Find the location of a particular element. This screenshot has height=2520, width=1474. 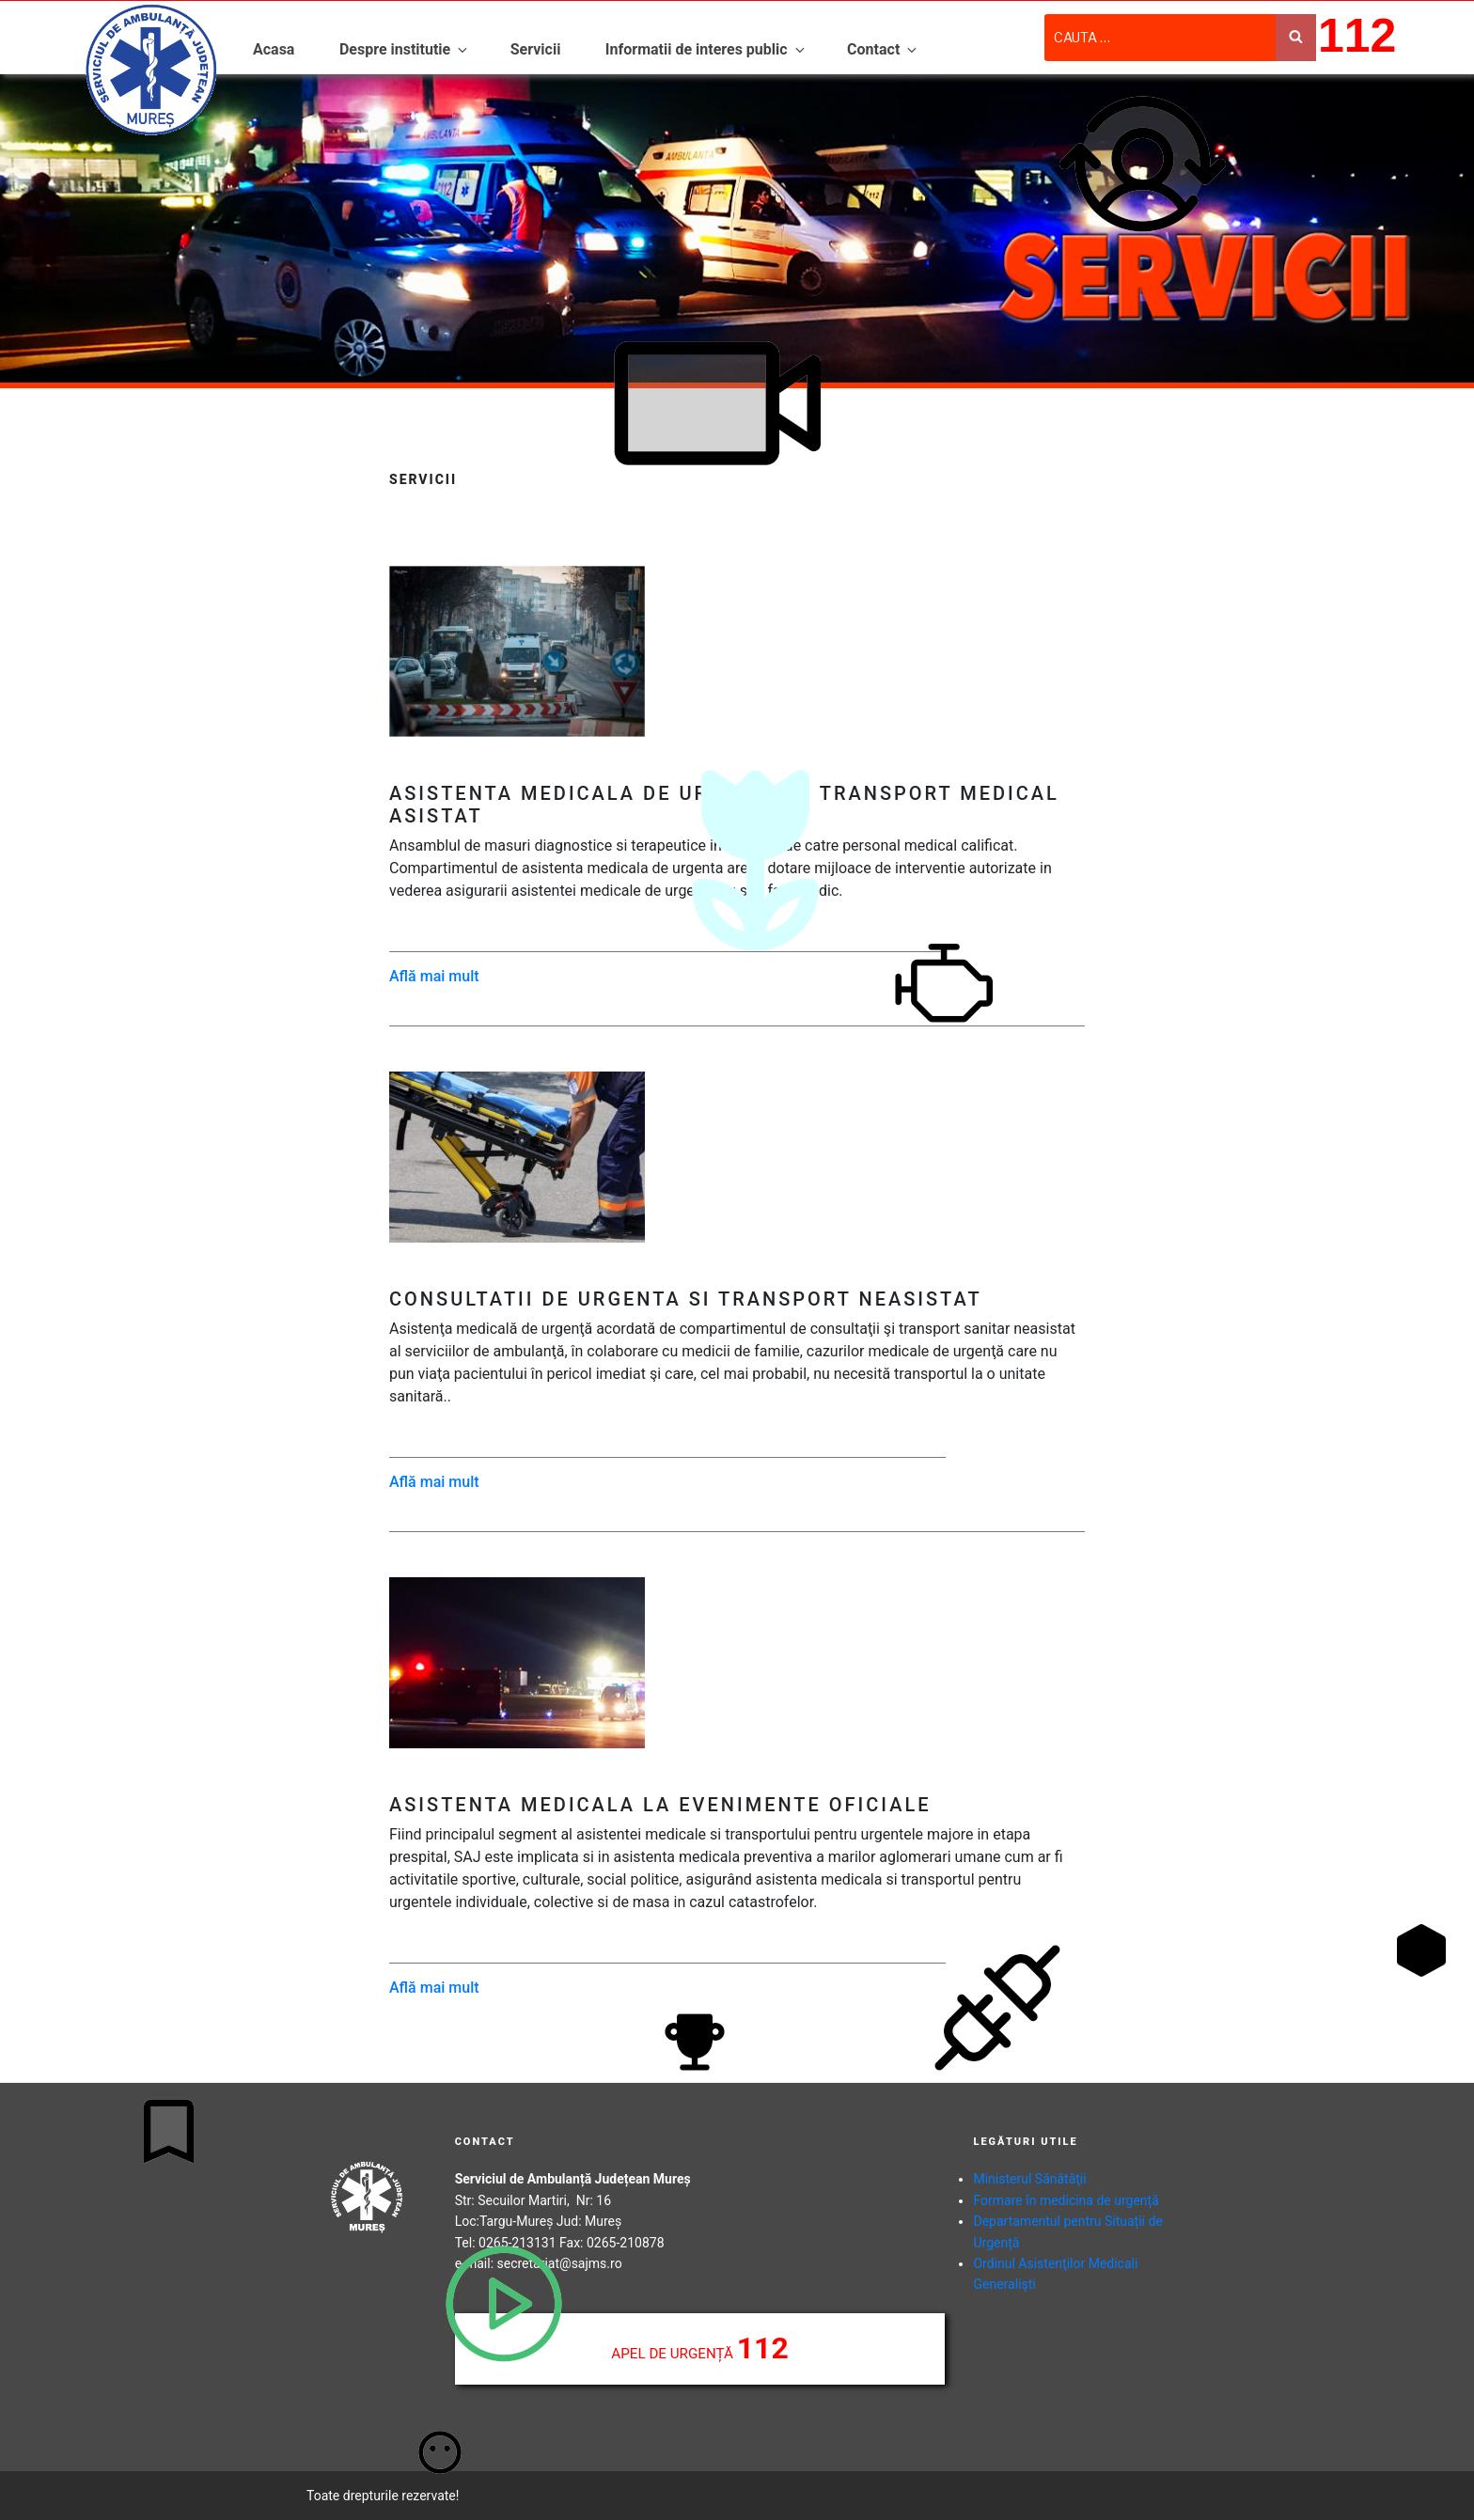

select a neutral or blank reaction is located at coordinates (440, 2452).